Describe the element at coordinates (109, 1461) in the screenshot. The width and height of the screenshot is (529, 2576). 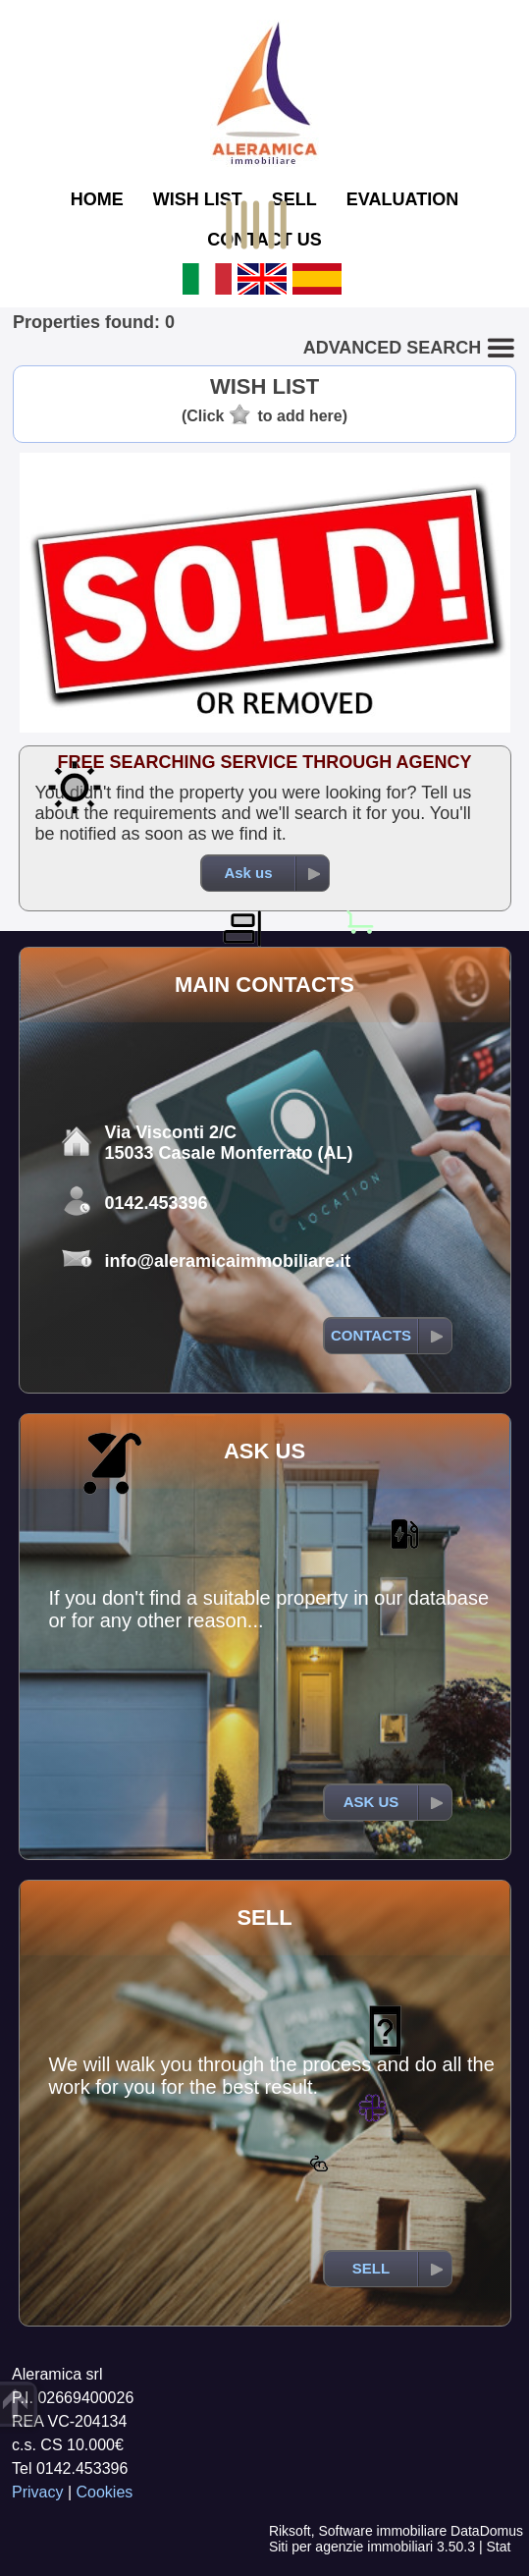
I see `indicates stroller-friendly or family amenities available` at that location.